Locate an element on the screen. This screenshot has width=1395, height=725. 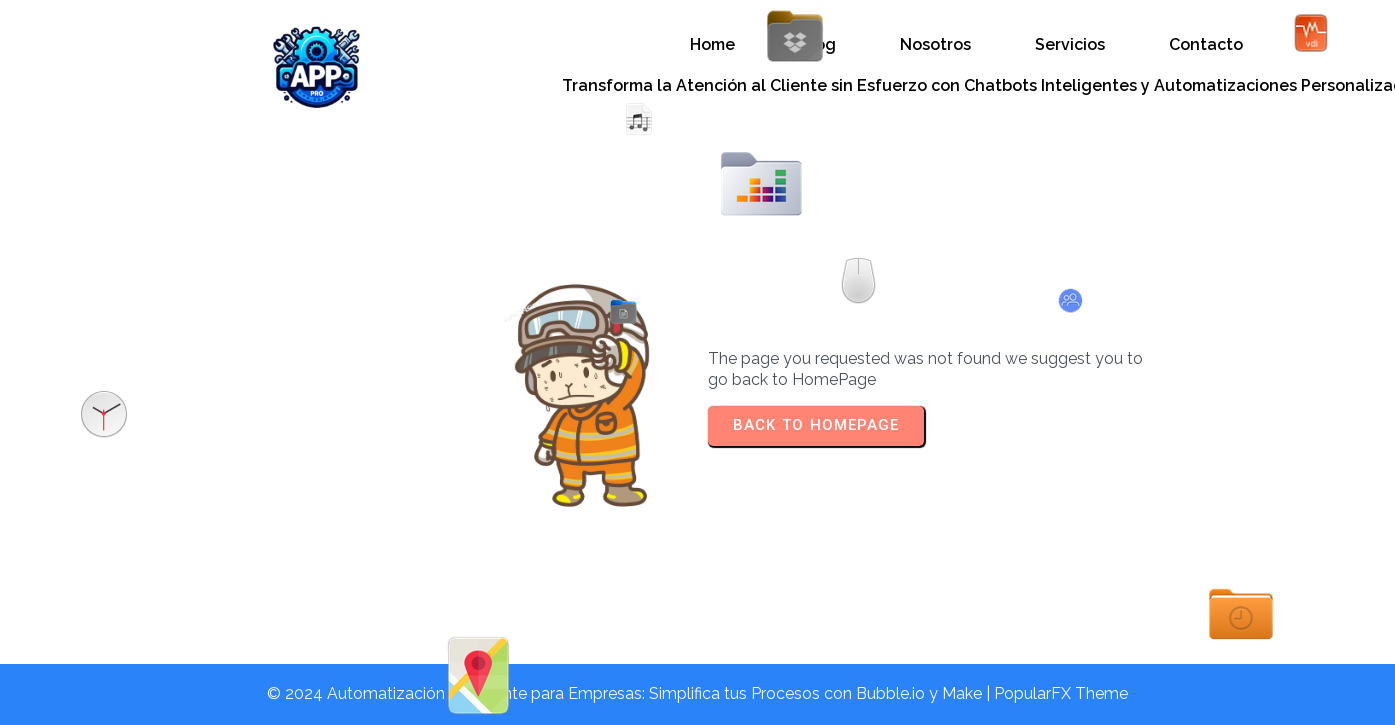
iMelody ringtone file is located at coordinates (639, 119).